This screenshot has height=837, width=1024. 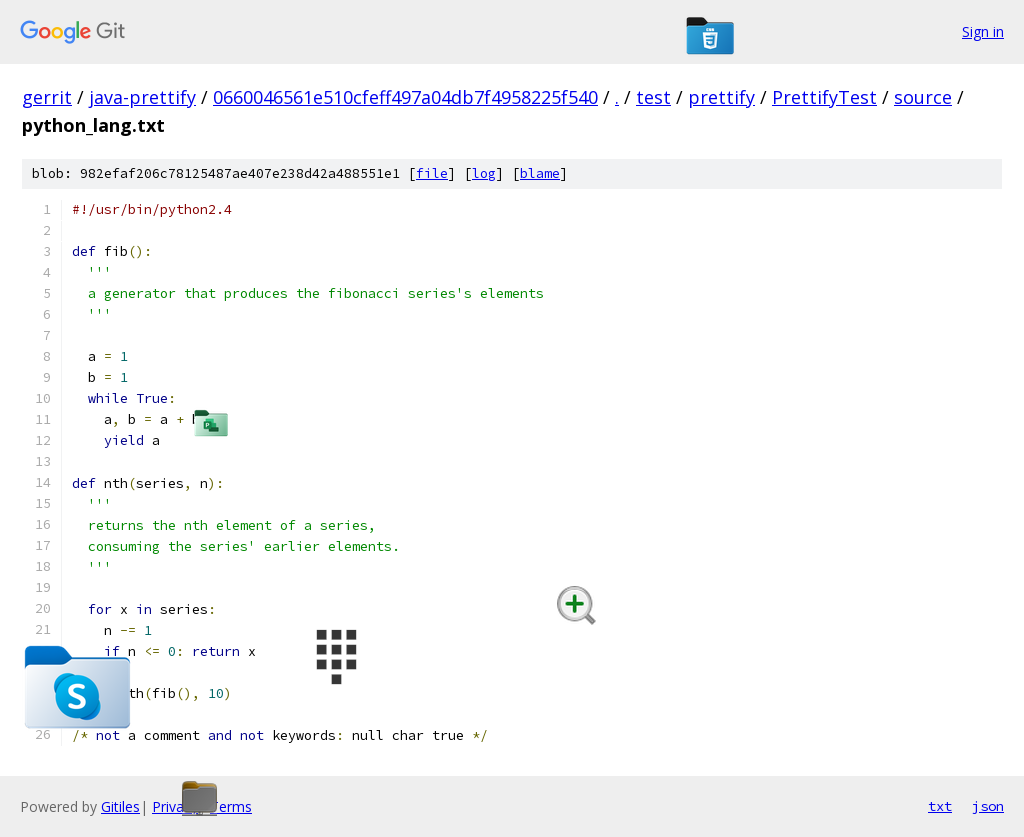 I want to click on access files stored on a remote server or network location, so click(x=199, y=798).